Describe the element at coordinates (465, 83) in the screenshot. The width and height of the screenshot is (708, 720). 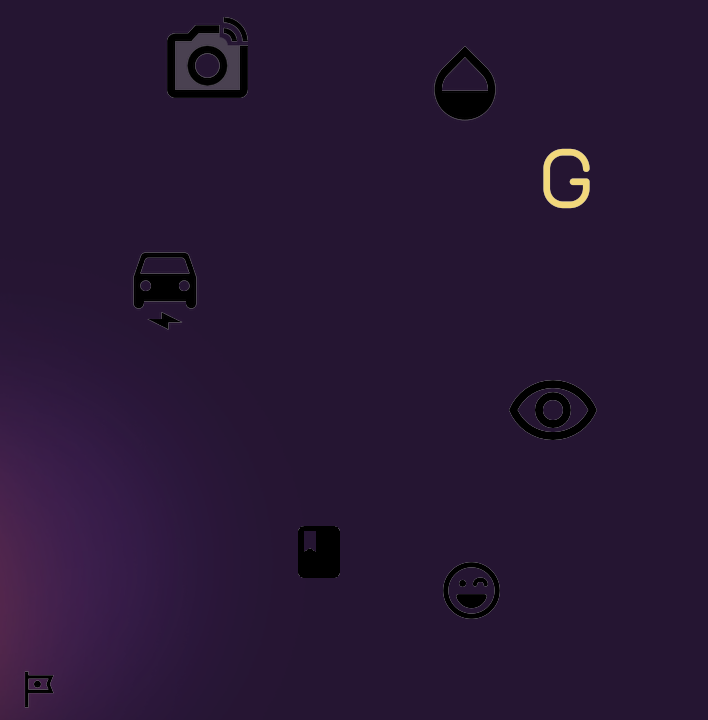
I see `adjust transparency or opacity settings` at that location.